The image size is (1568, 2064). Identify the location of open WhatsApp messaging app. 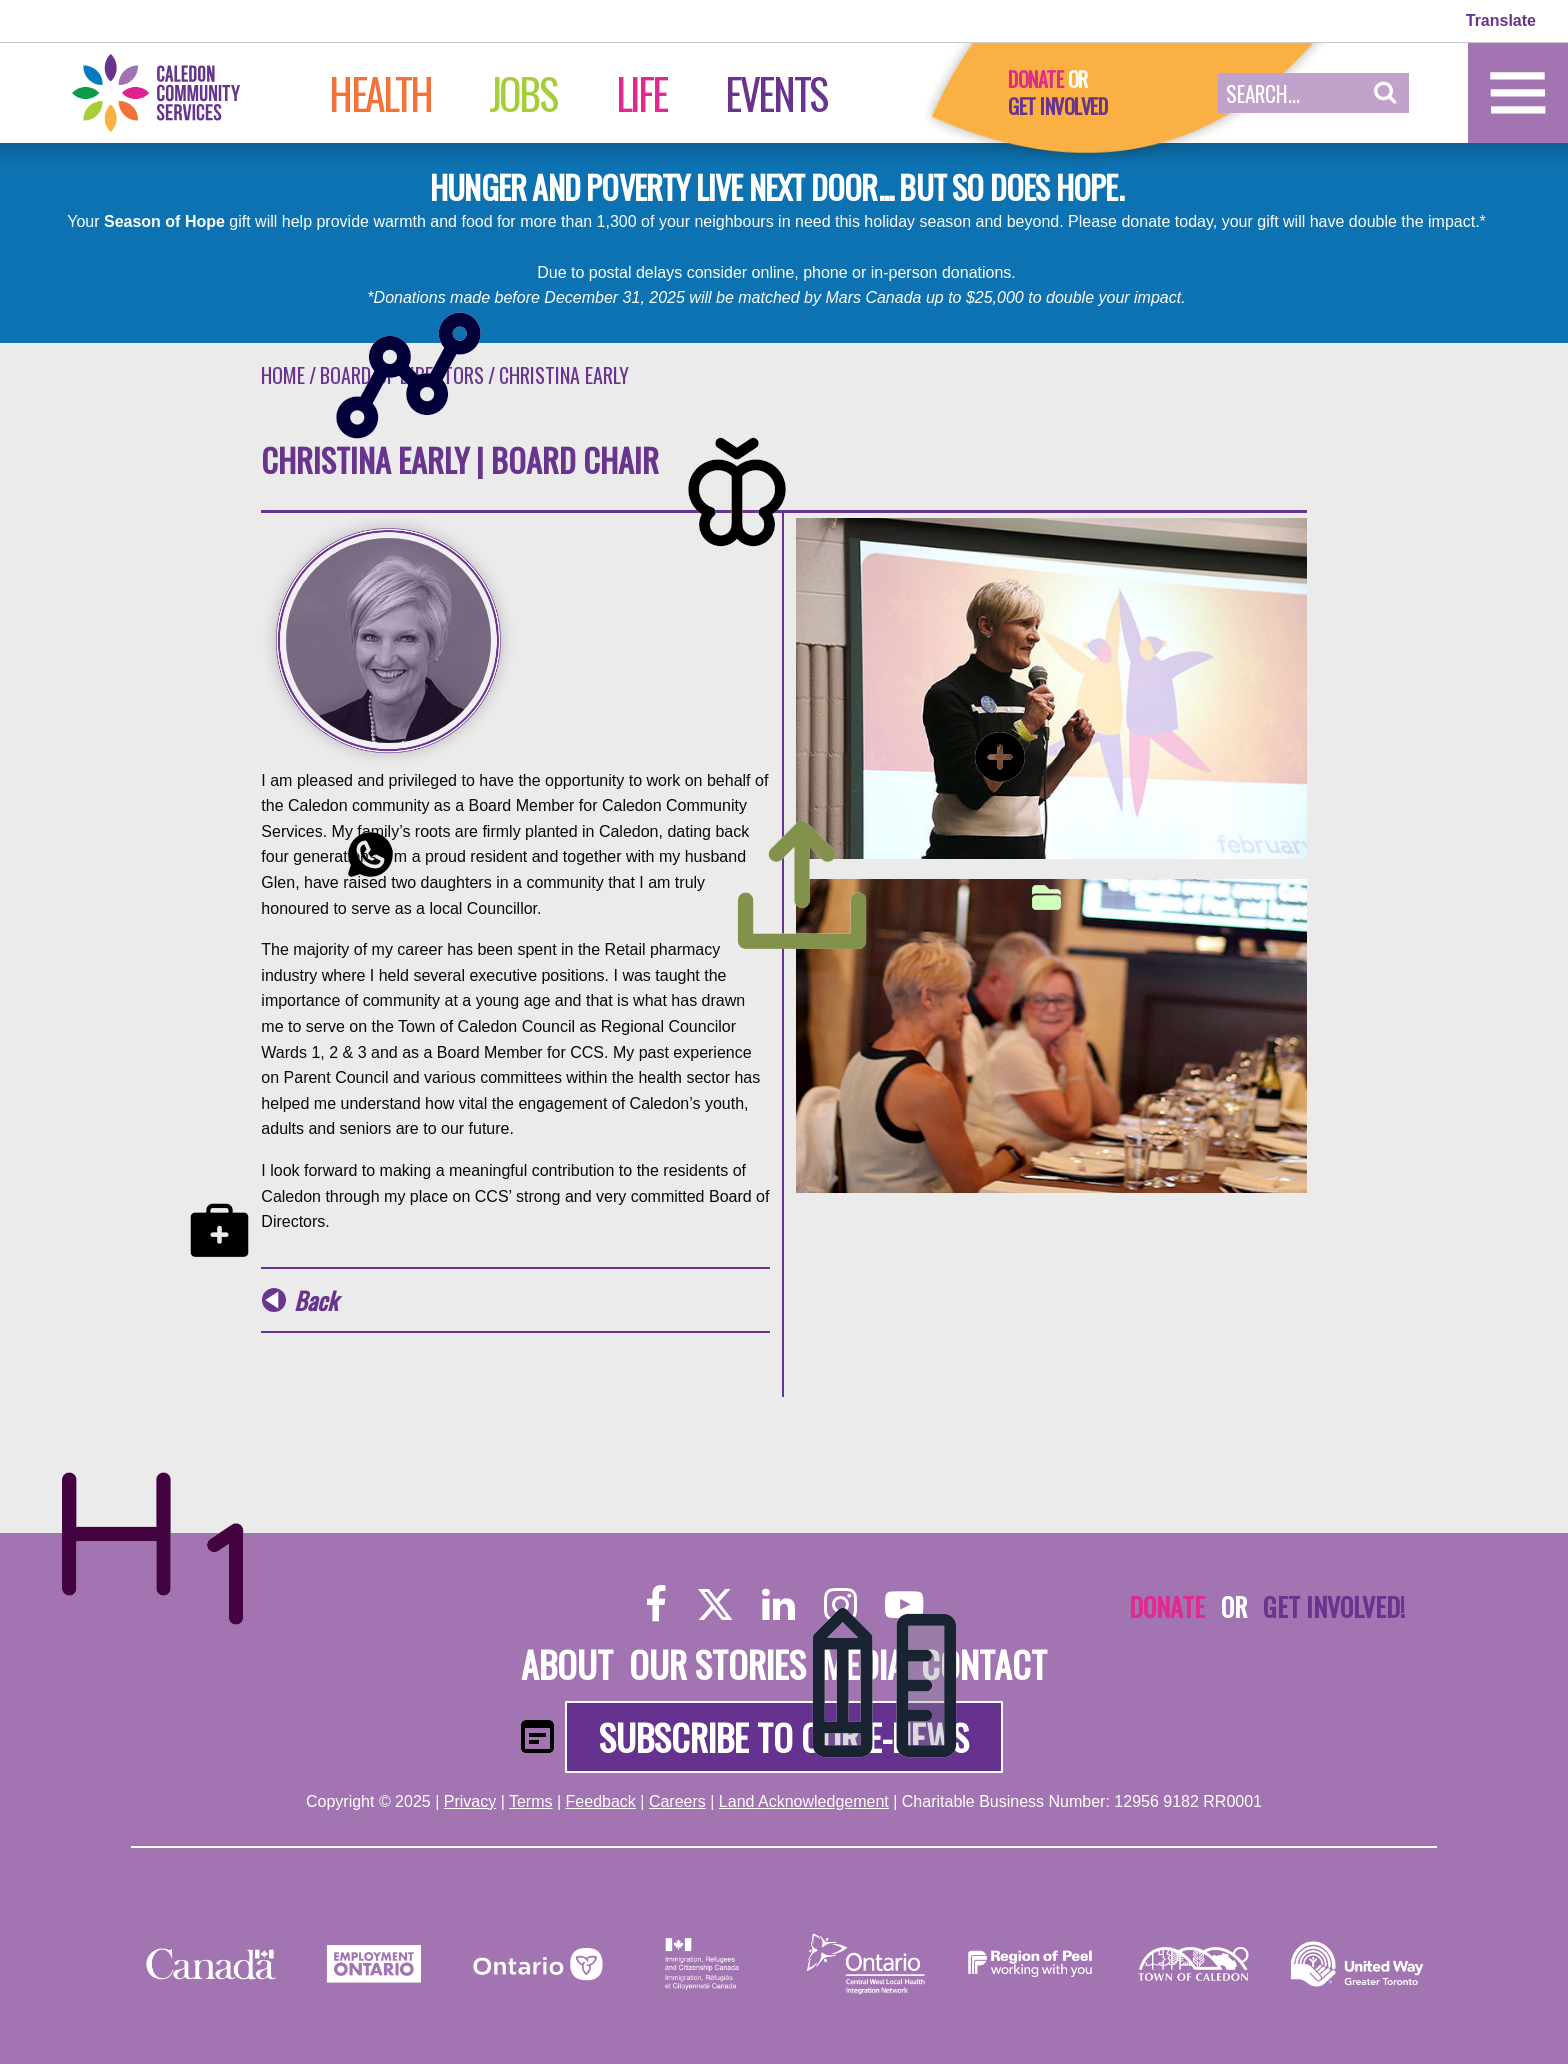
(370, 854).